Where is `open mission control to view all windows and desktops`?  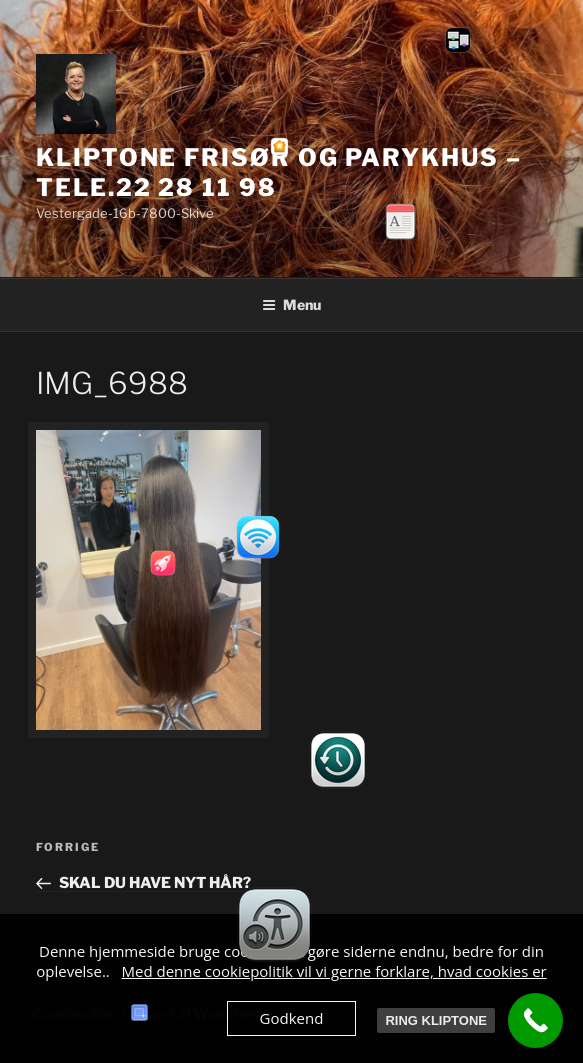
open mission control to view all windows and desktops is located at coordinates (458, 40).